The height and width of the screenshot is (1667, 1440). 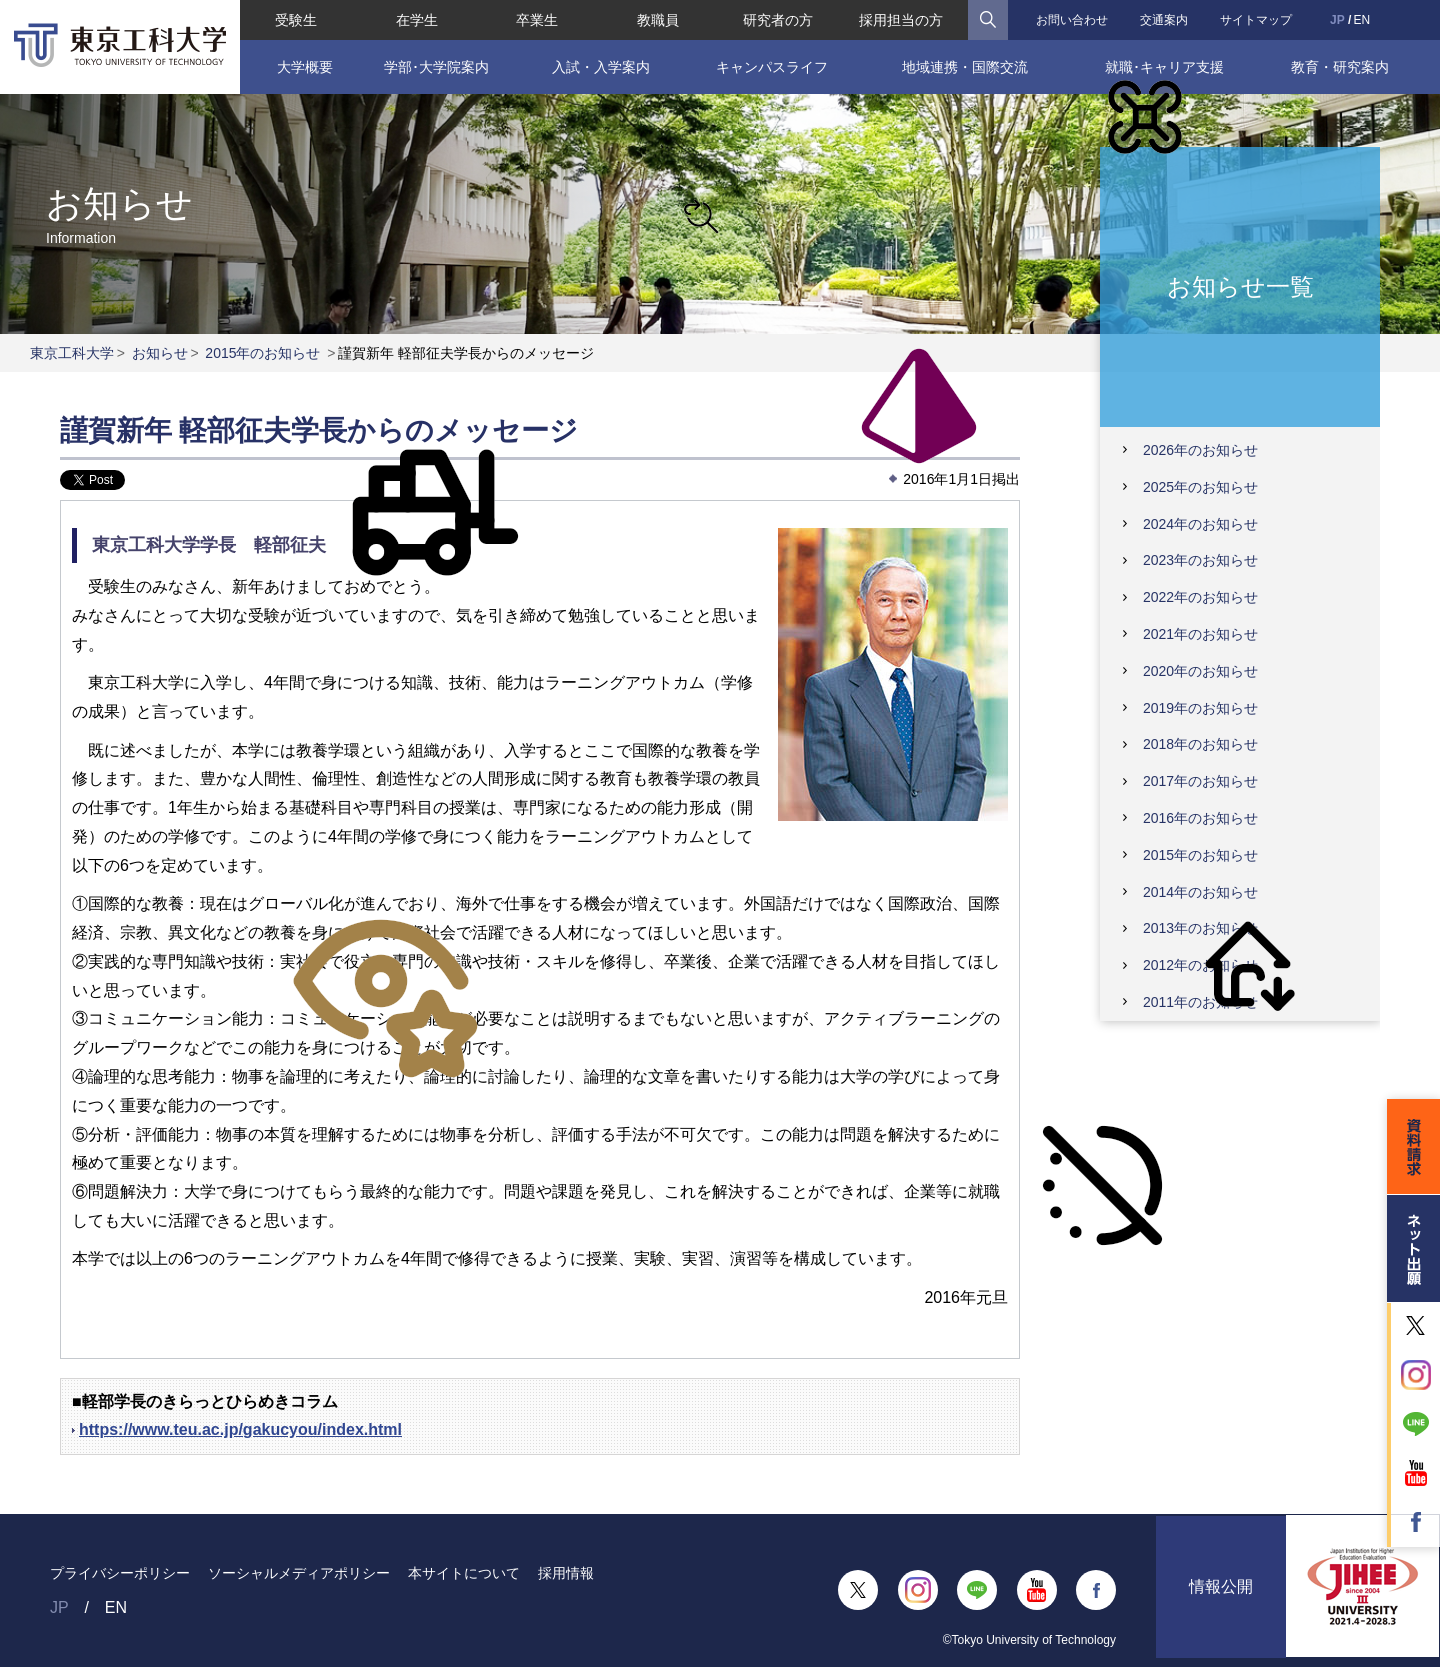 I want to click on add to favorites or watchlist, so click(x=381, y=981).